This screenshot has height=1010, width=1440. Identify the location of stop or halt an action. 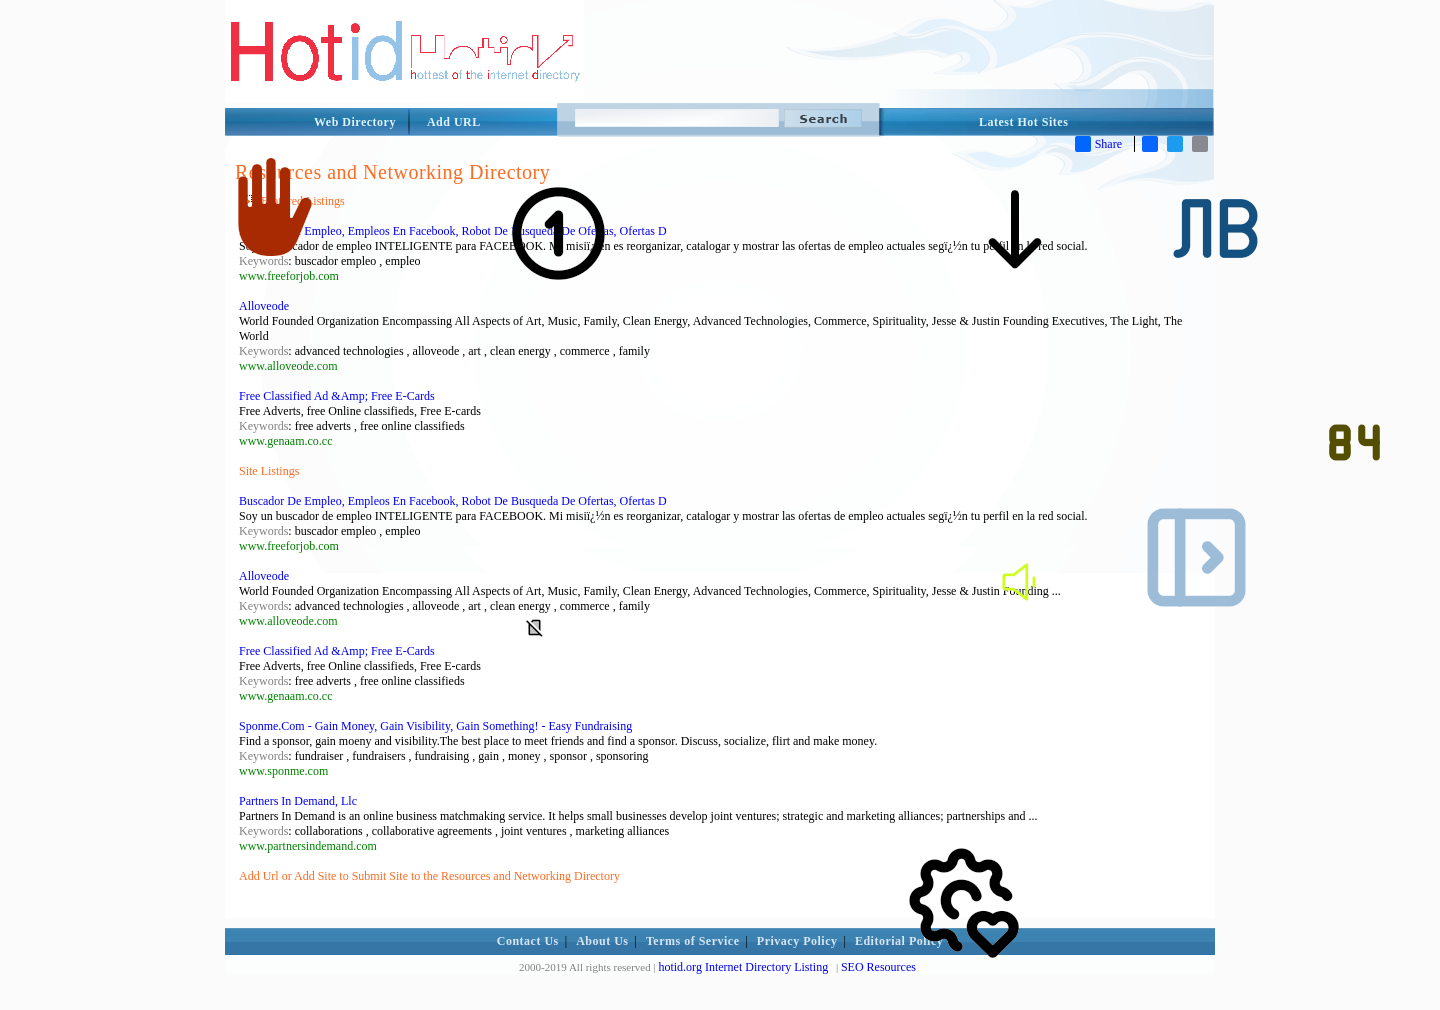
(275, 207).